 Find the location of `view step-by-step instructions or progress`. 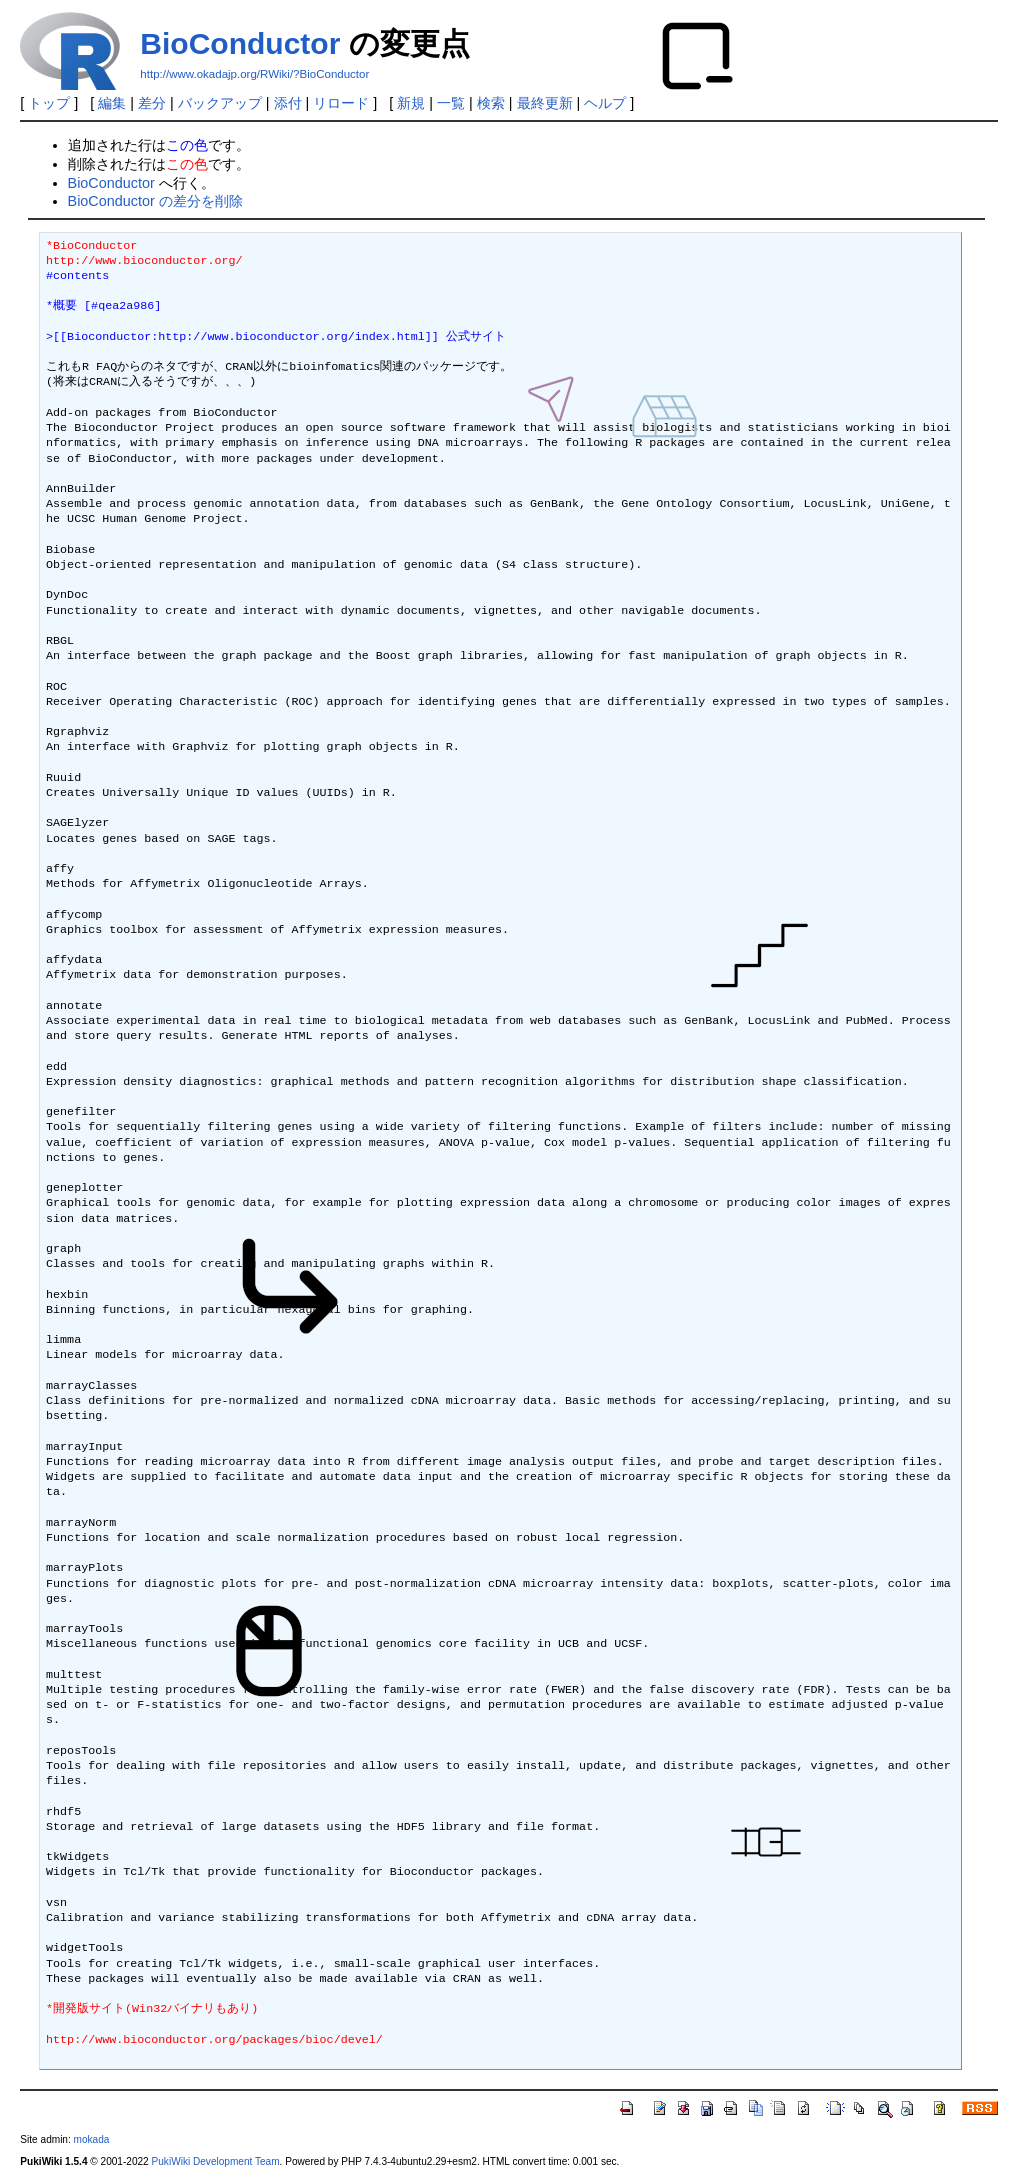

view step-by-step instructions or progress is located at coordinates (759, 955).